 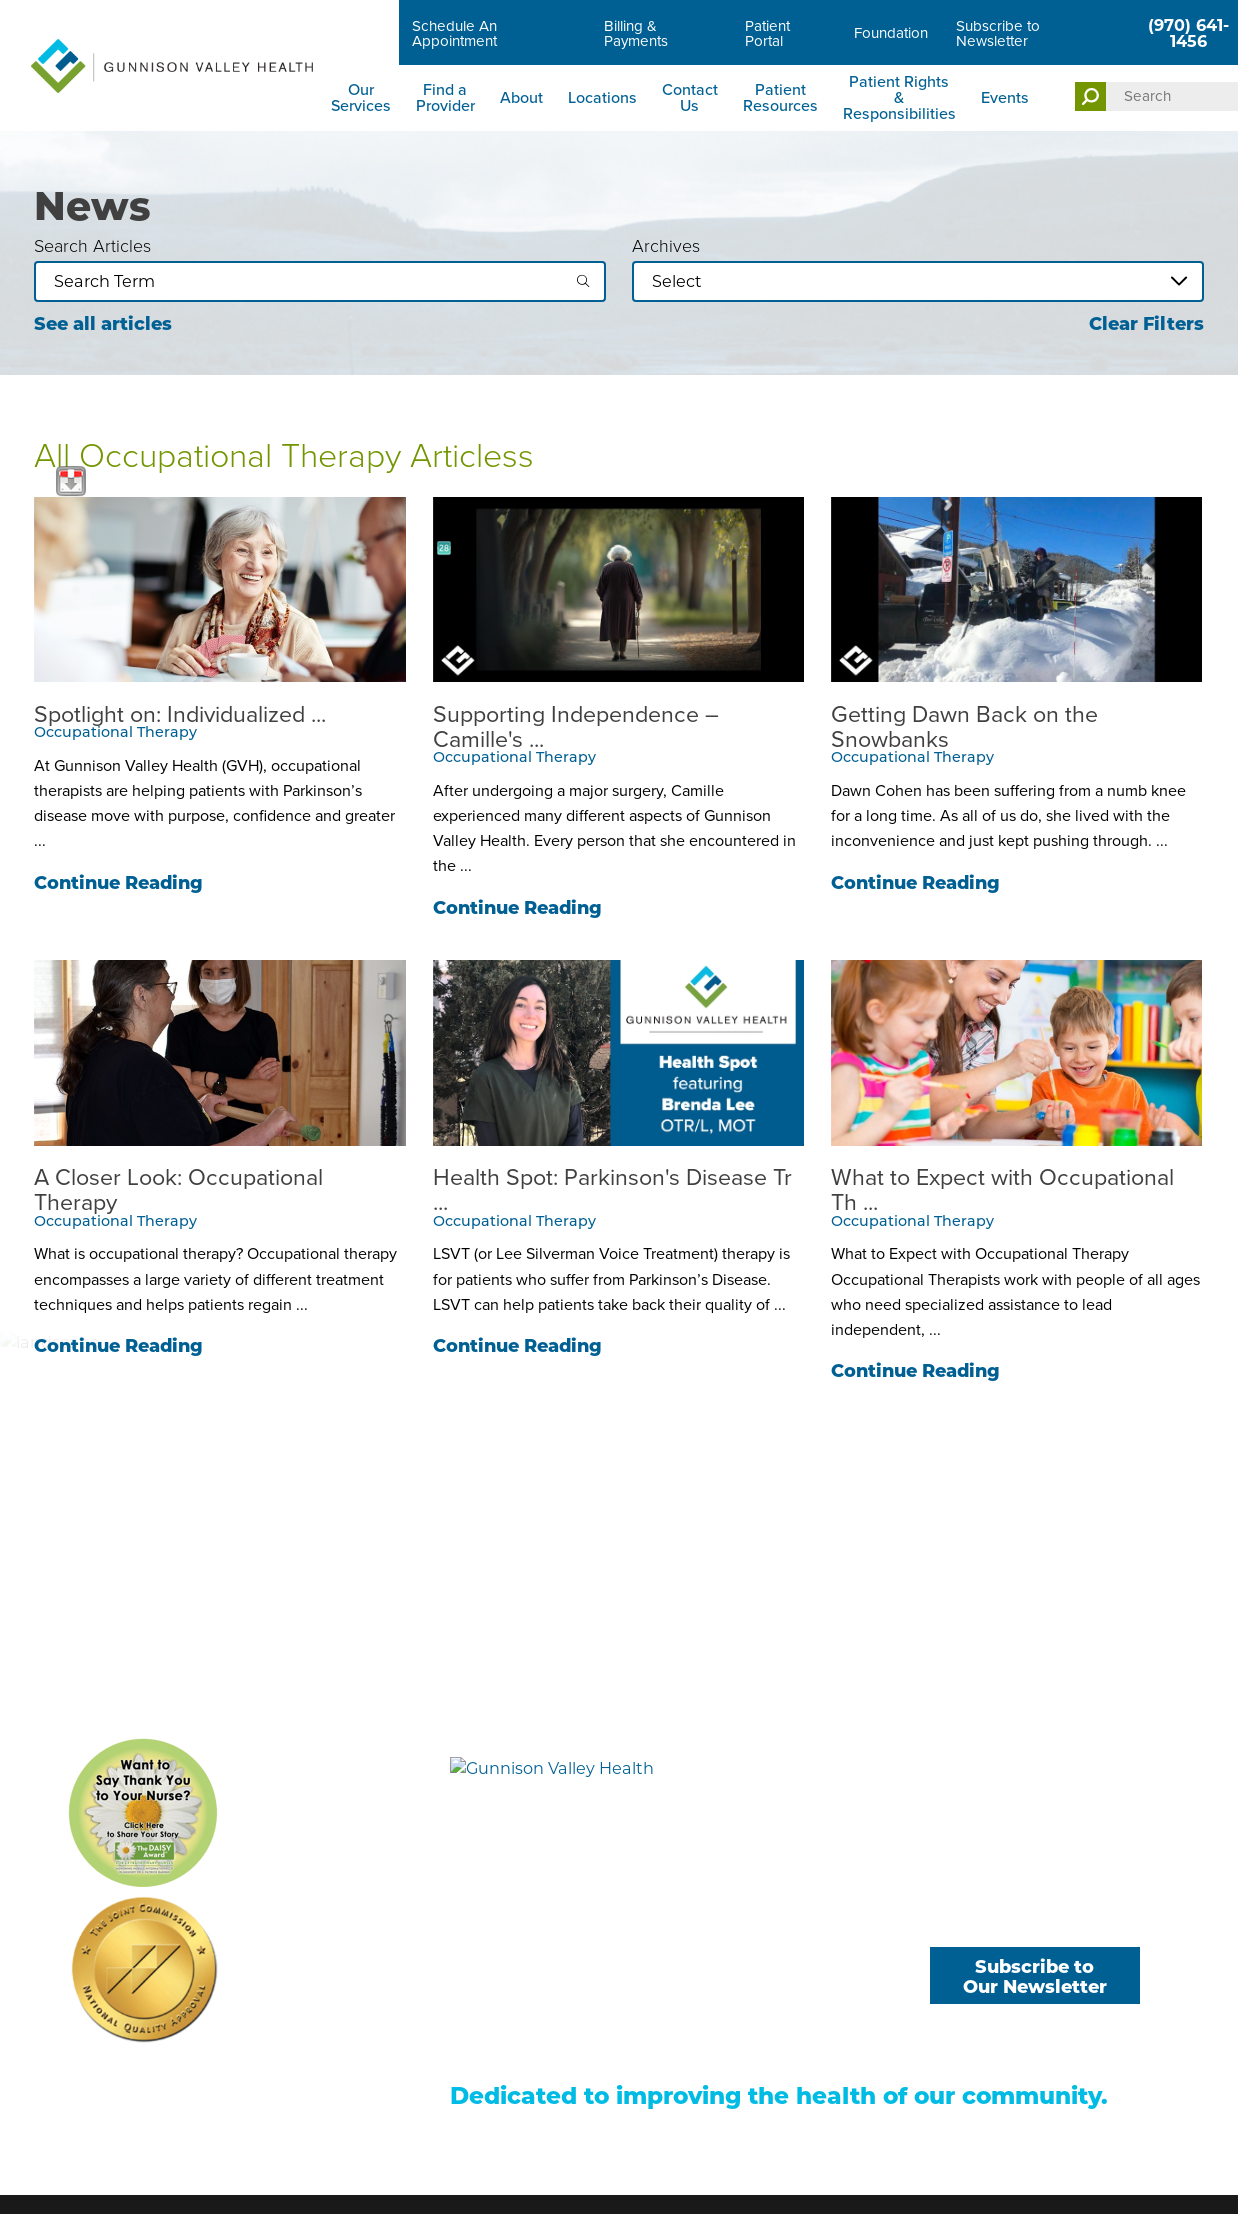 What do you see at coordinates (71, 481) in the screenshot?
I see `open Transmission BitTorrent client` at bounding box center [71, 481].